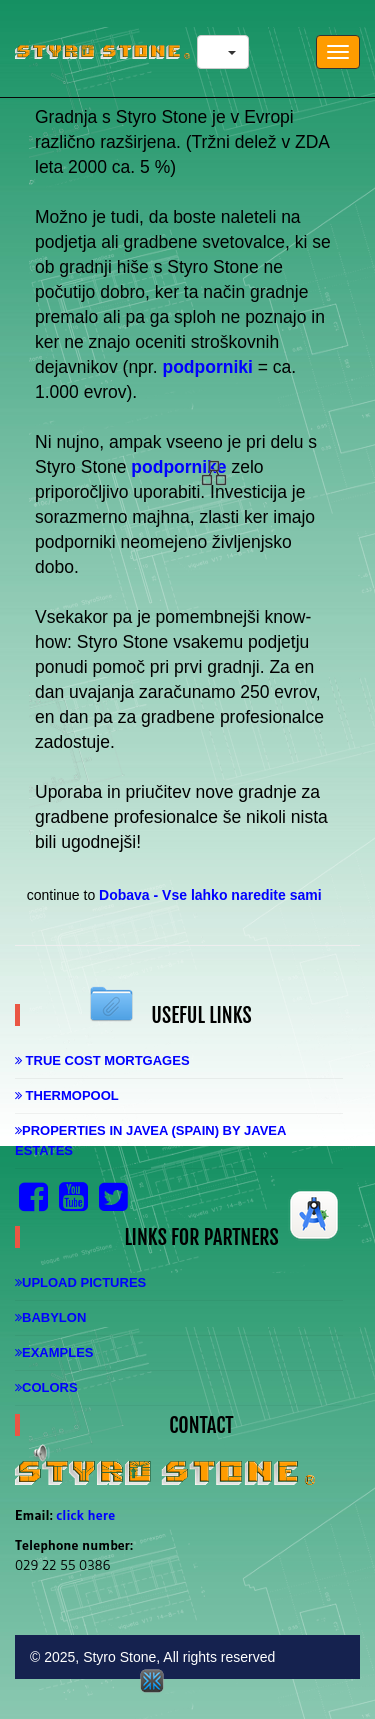 Image resolution: width=375 pixels, height=1719 pixels. Describe the element at coordinates (42, 1453) in the screenshot. I see `indicates medium volume level` at that location.